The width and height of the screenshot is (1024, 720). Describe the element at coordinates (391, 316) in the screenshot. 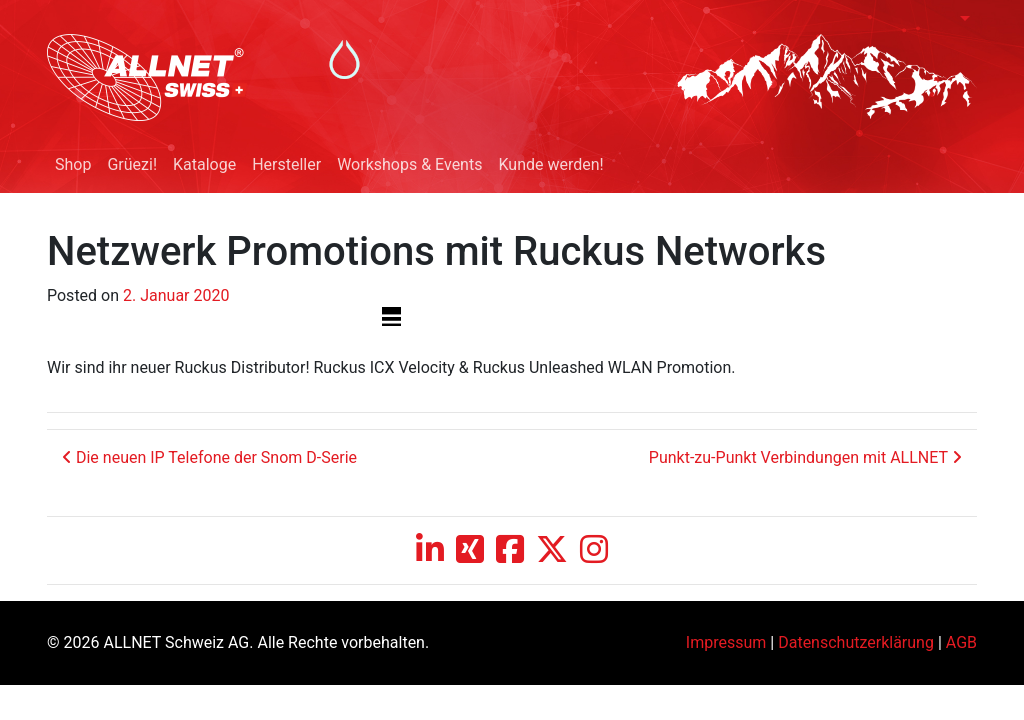

I see `platform.sh logo` at that location.